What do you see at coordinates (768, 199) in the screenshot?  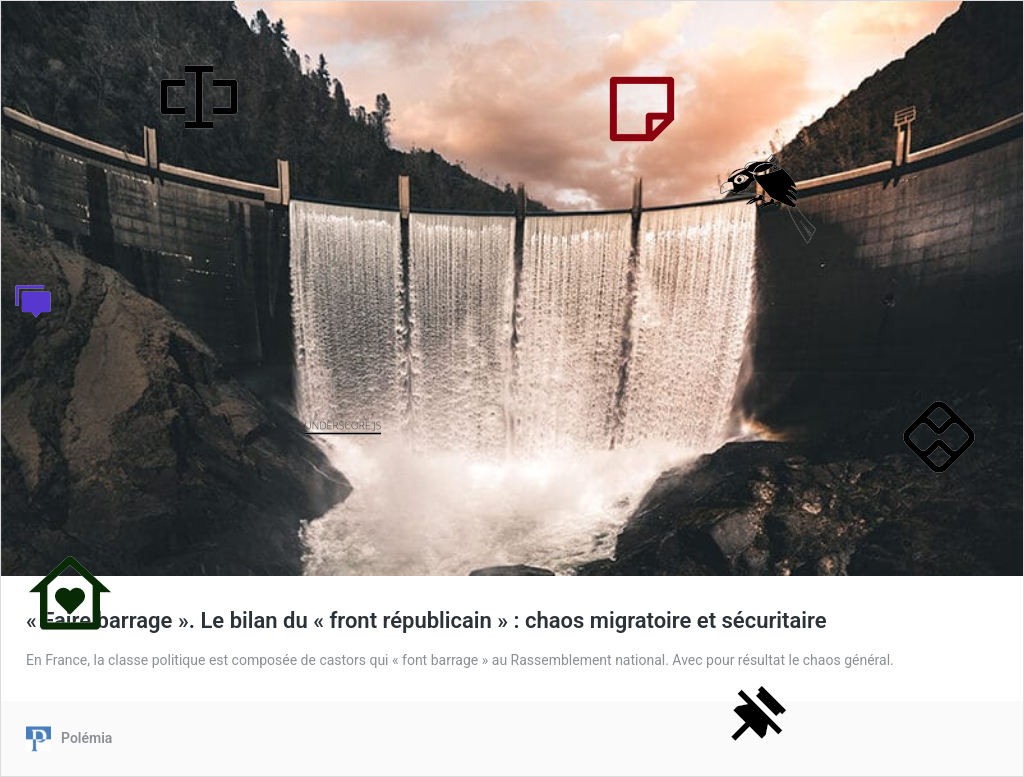 I see `link to Gerrit code review platform` at bounding box center [768, 199].